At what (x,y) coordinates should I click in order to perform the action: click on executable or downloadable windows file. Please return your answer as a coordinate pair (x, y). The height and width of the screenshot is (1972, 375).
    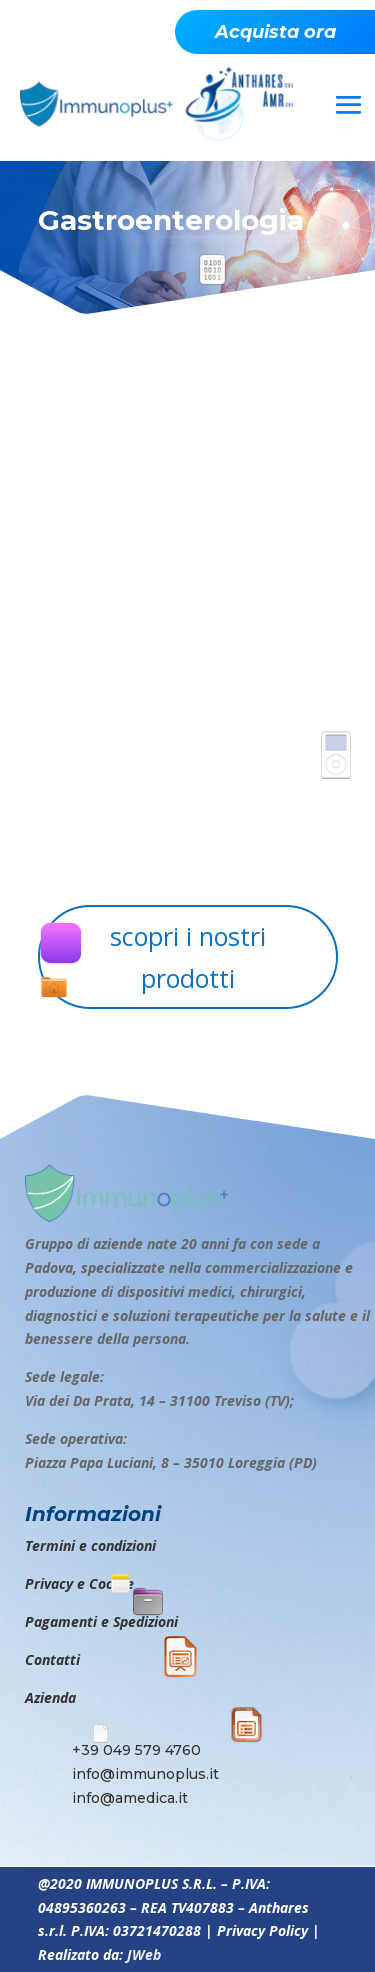
    Looking at the image, I should click on (212, 269).